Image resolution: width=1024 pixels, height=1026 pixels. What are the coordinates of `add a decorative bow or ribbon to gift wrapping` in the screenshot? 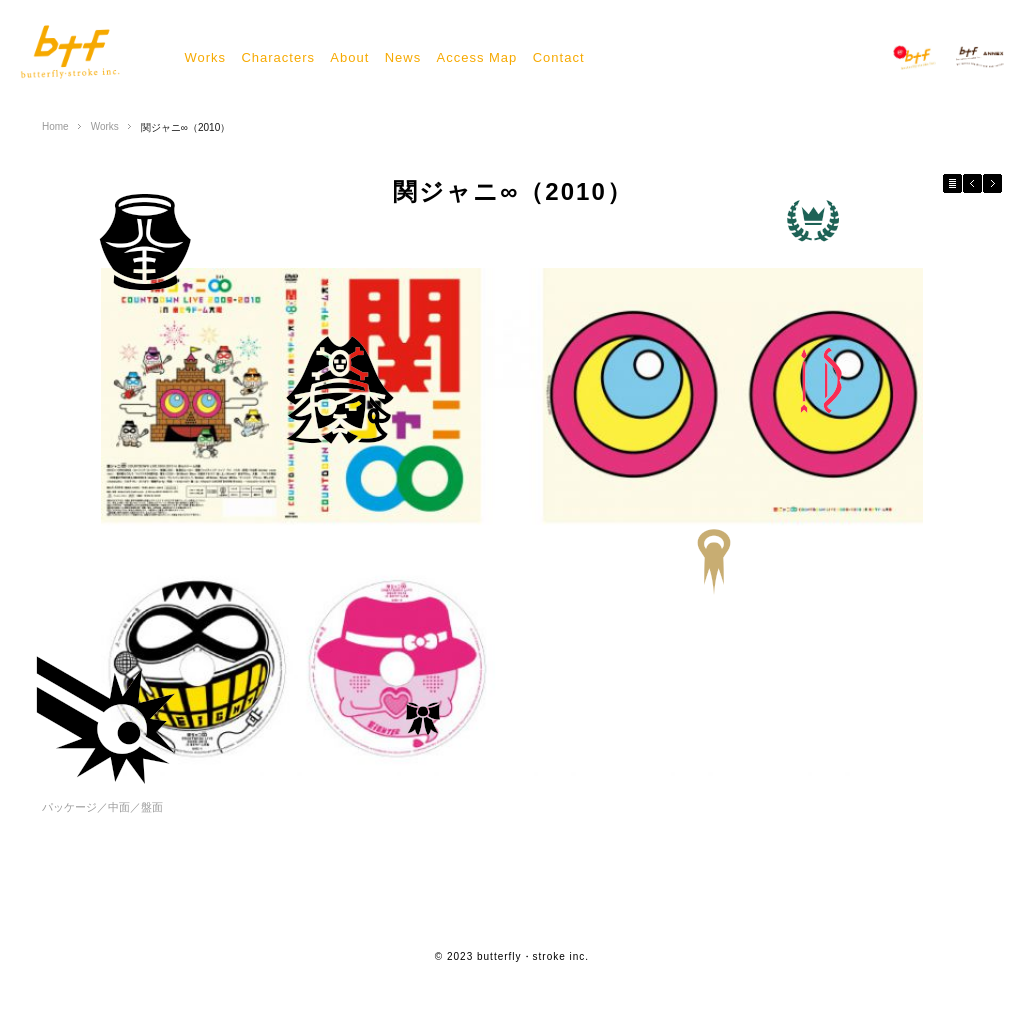 It's located at (423, 719).